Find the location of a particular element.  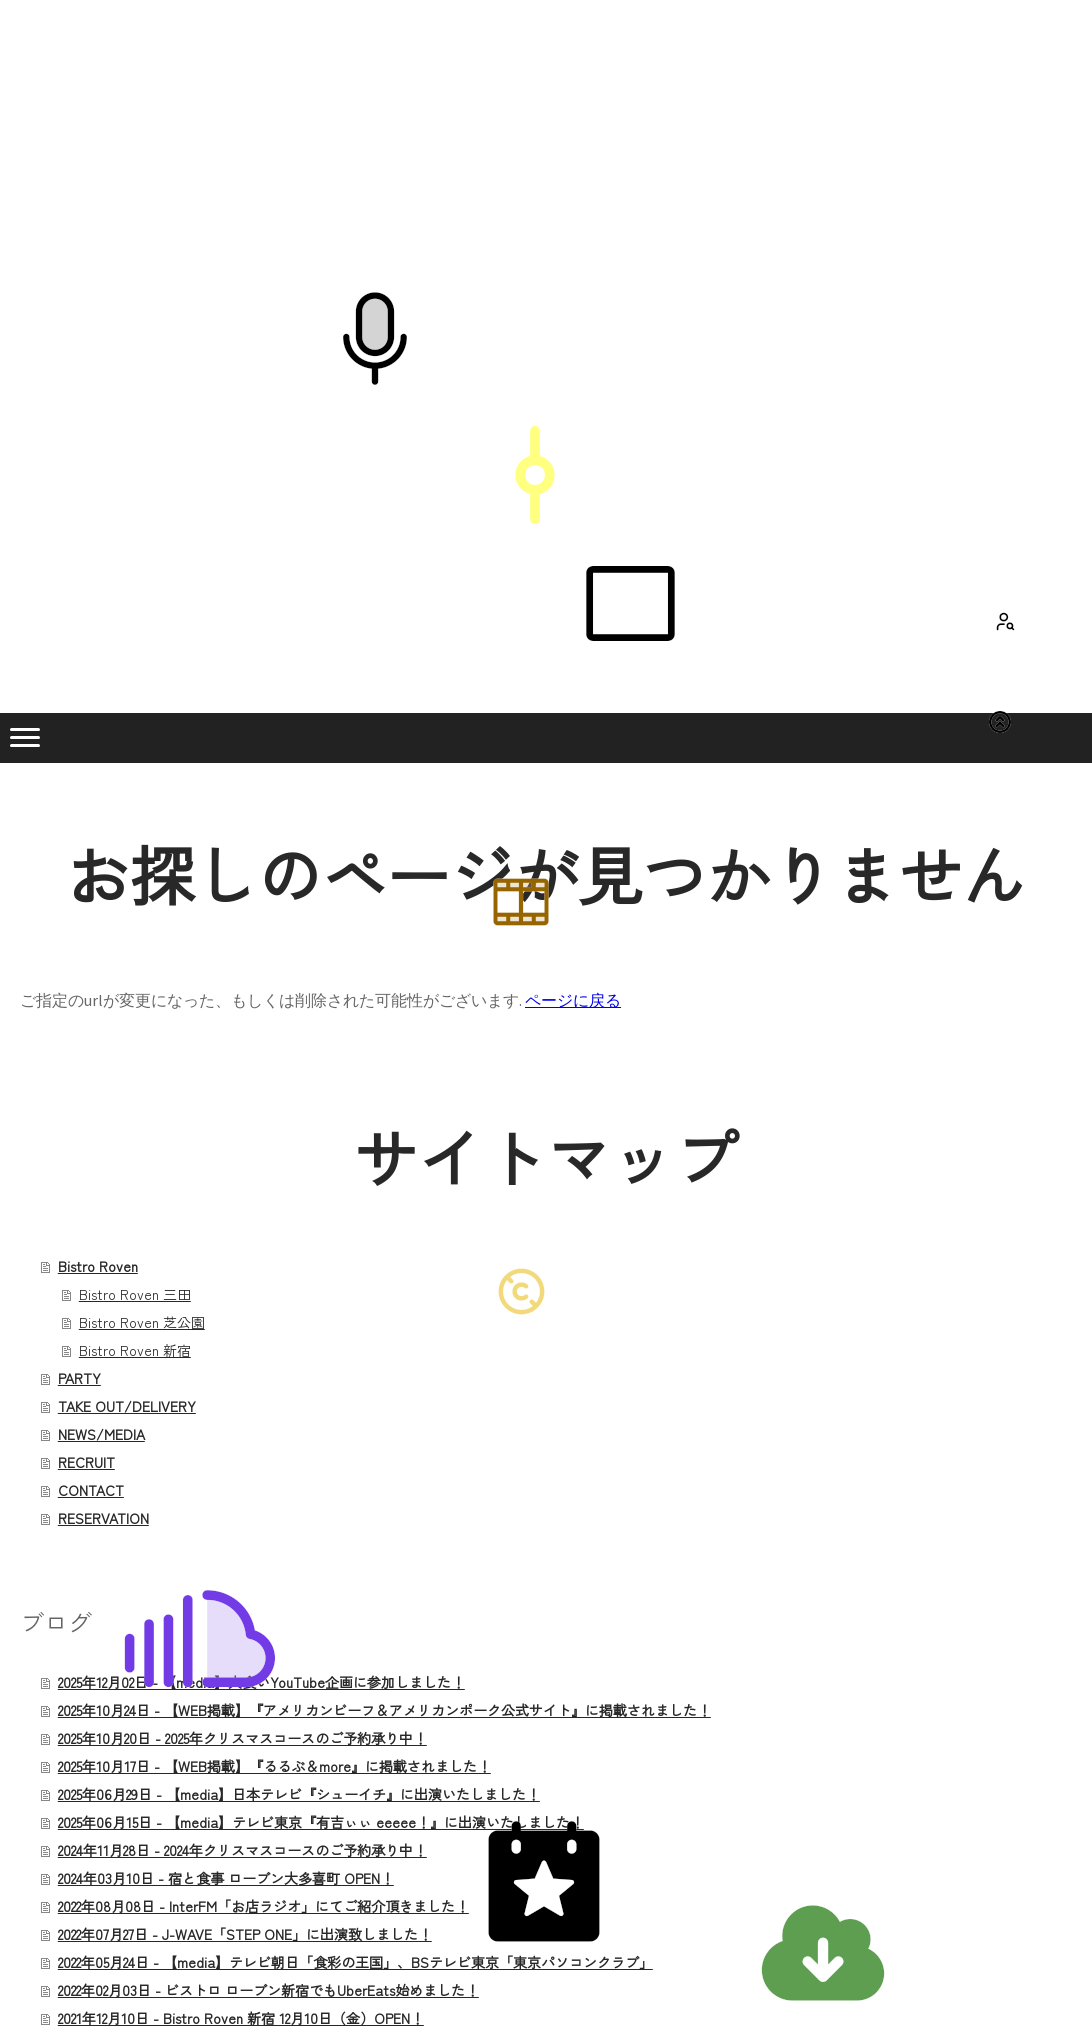

scroll to top of page is located at coordinates (1000, 722).